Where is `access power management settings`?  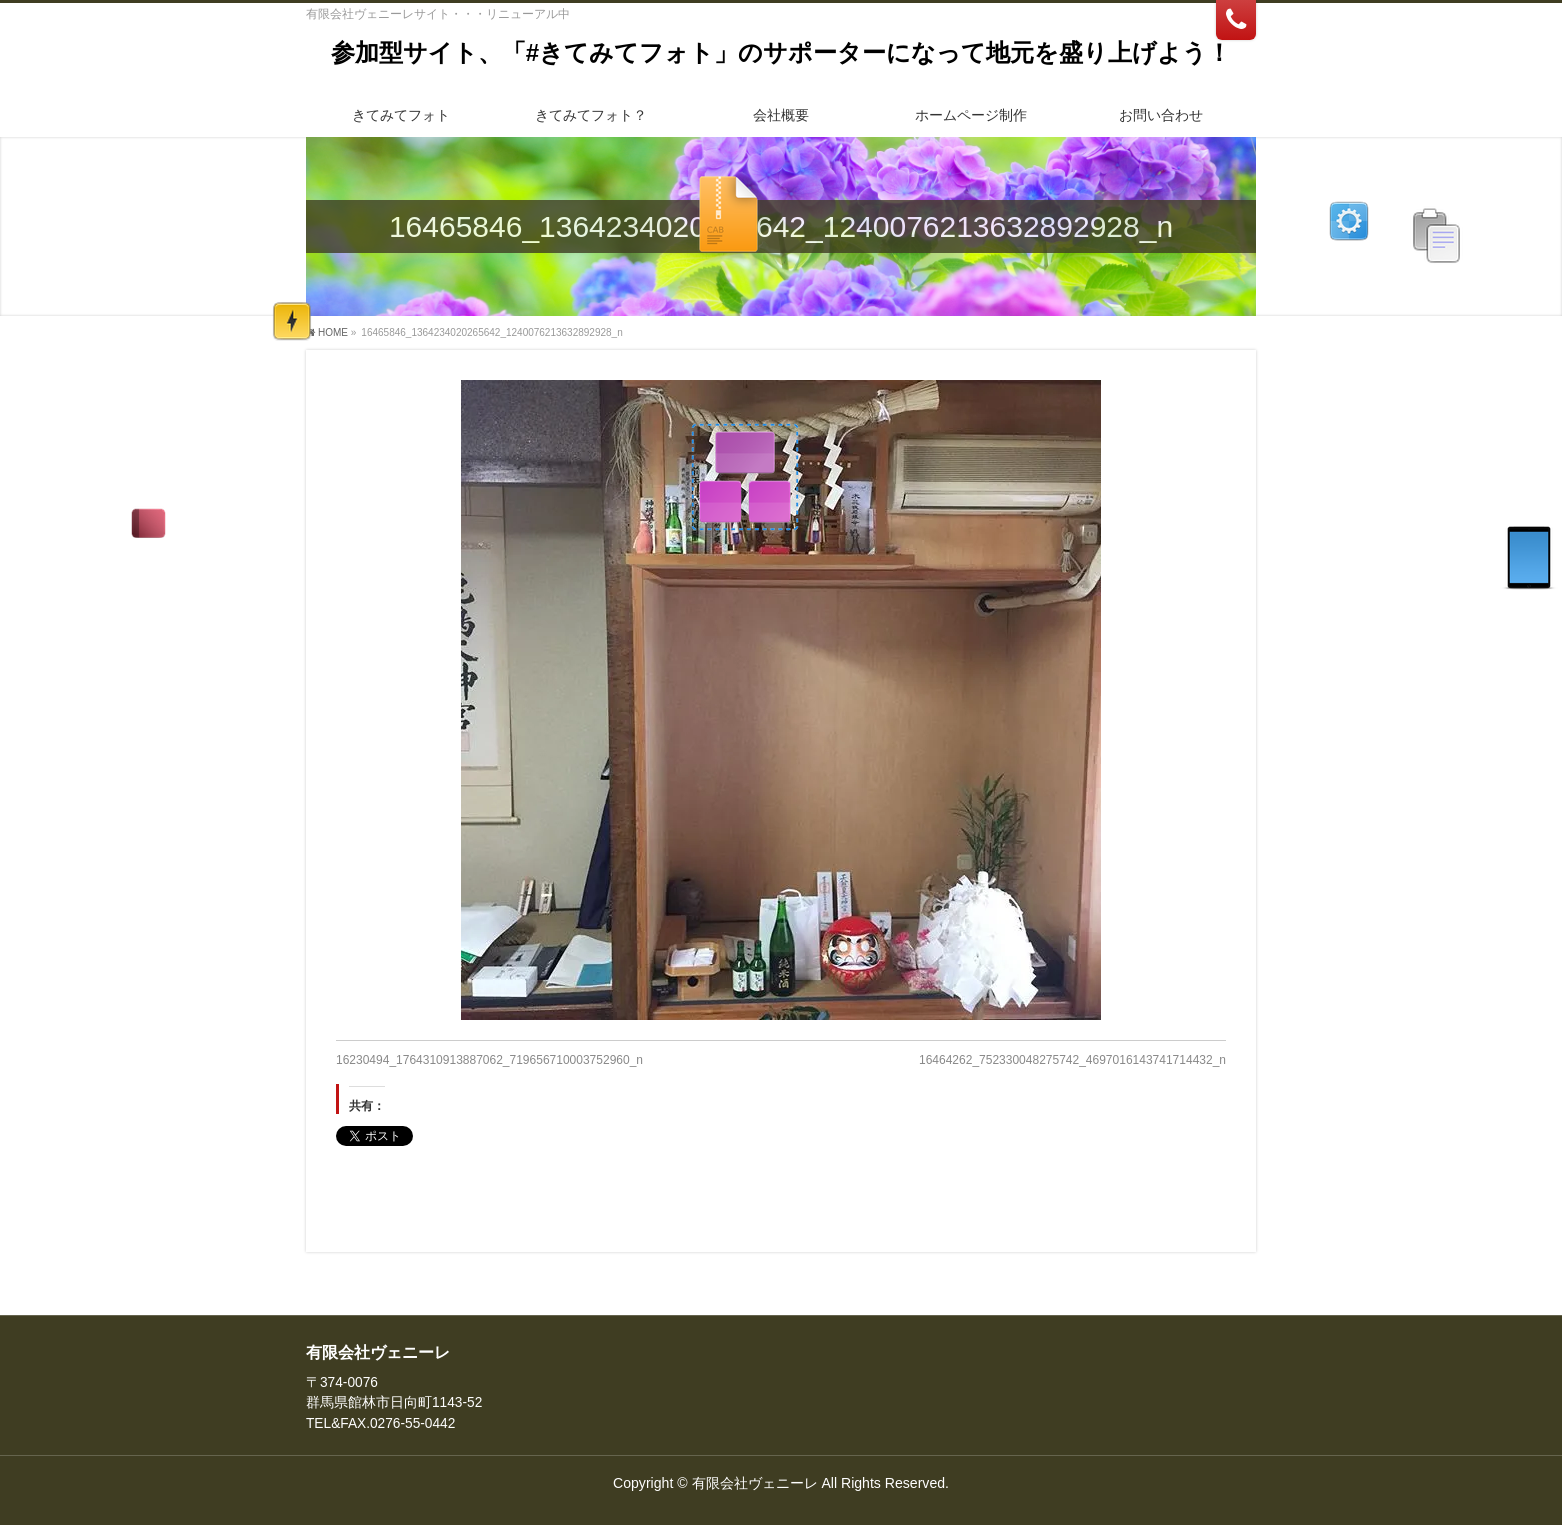
access power management settings is located at coordinates (292, 321).